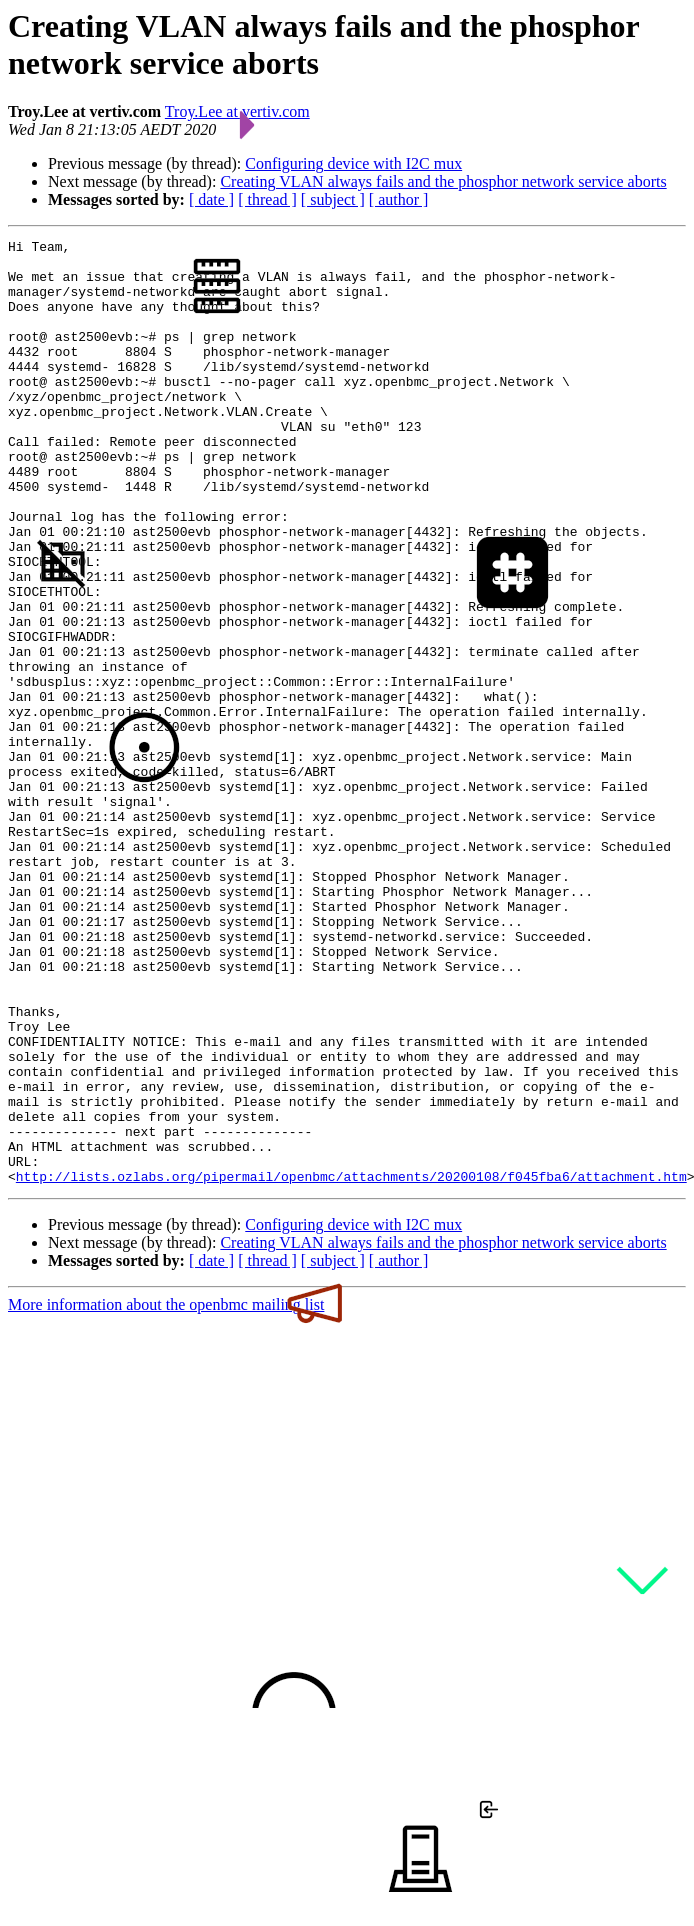  I want to click on log in to your account, so click(488, 1809).